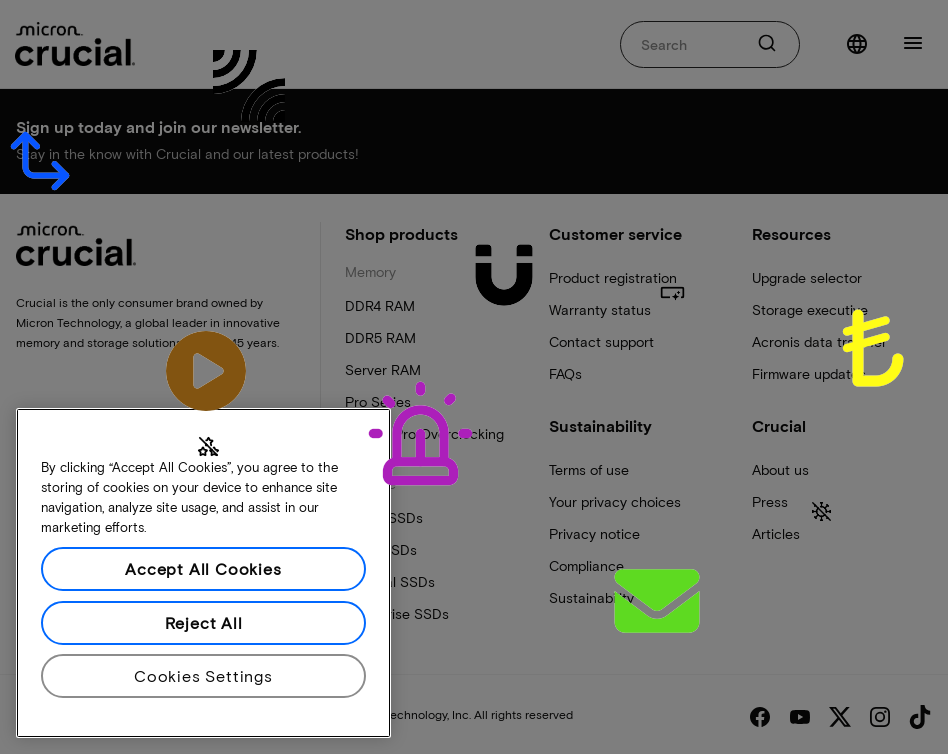  I want to click on play media or video content, so click(206, 371).